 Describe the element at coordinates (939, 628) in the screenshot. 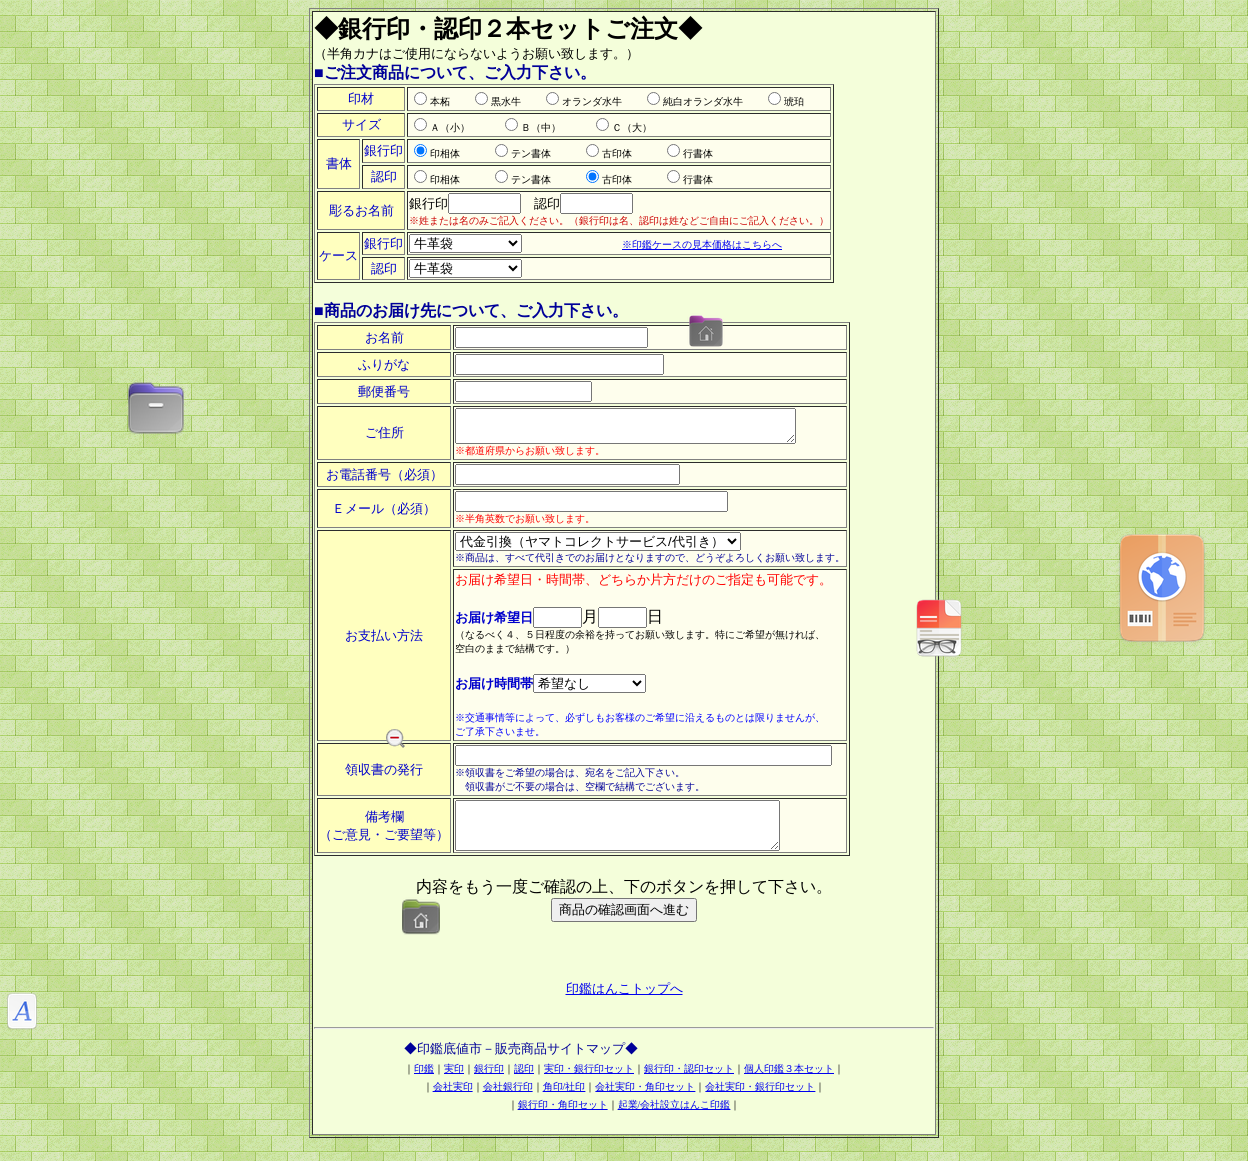

I see `open papers app for reading and organizing documents` at that location.